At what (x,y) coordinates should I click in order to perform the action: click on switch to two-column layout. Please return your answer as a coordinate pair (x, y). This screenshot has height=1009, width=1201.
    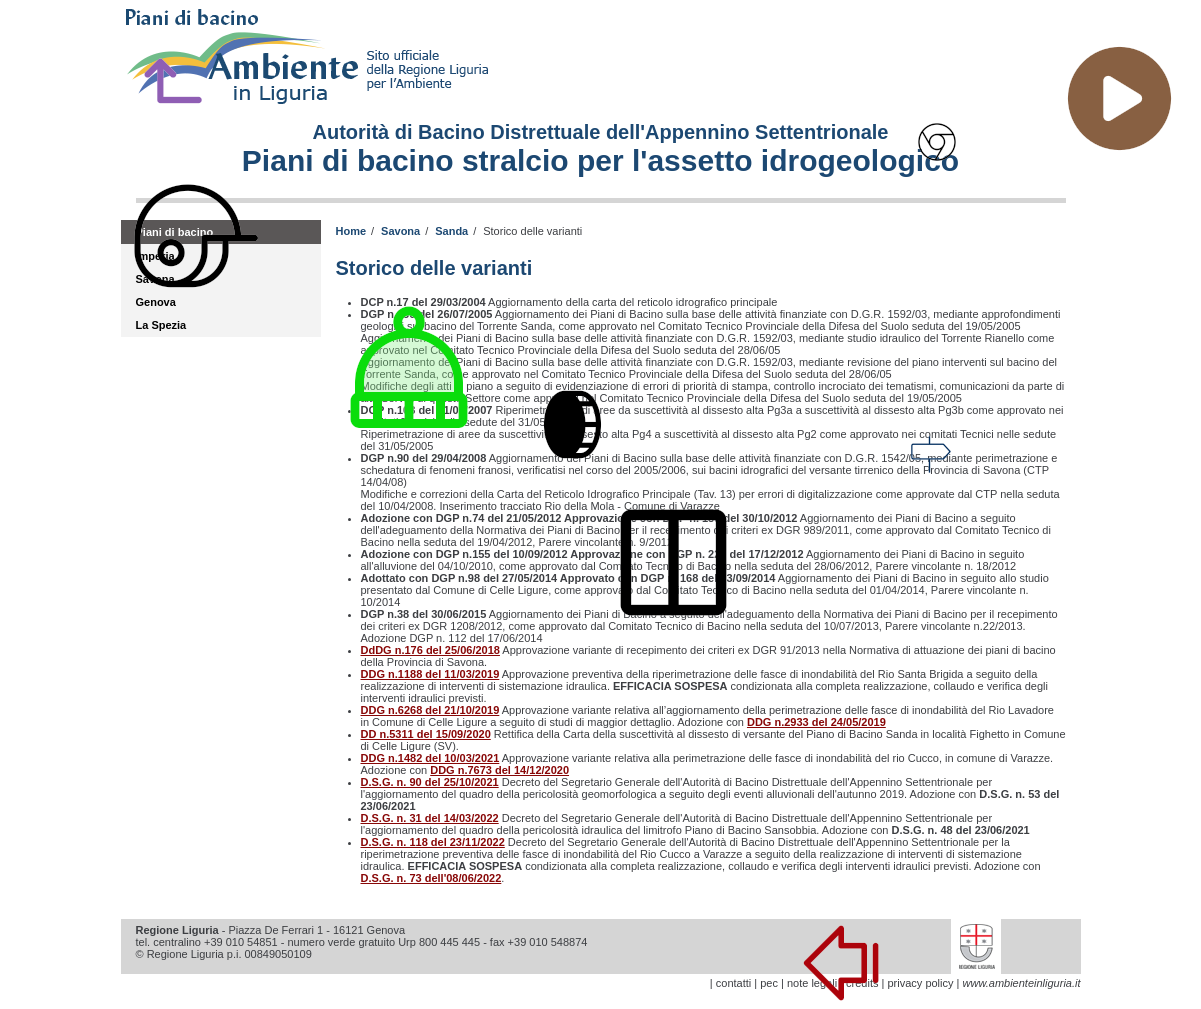
    Looking at the image, I should click on (673, 562).